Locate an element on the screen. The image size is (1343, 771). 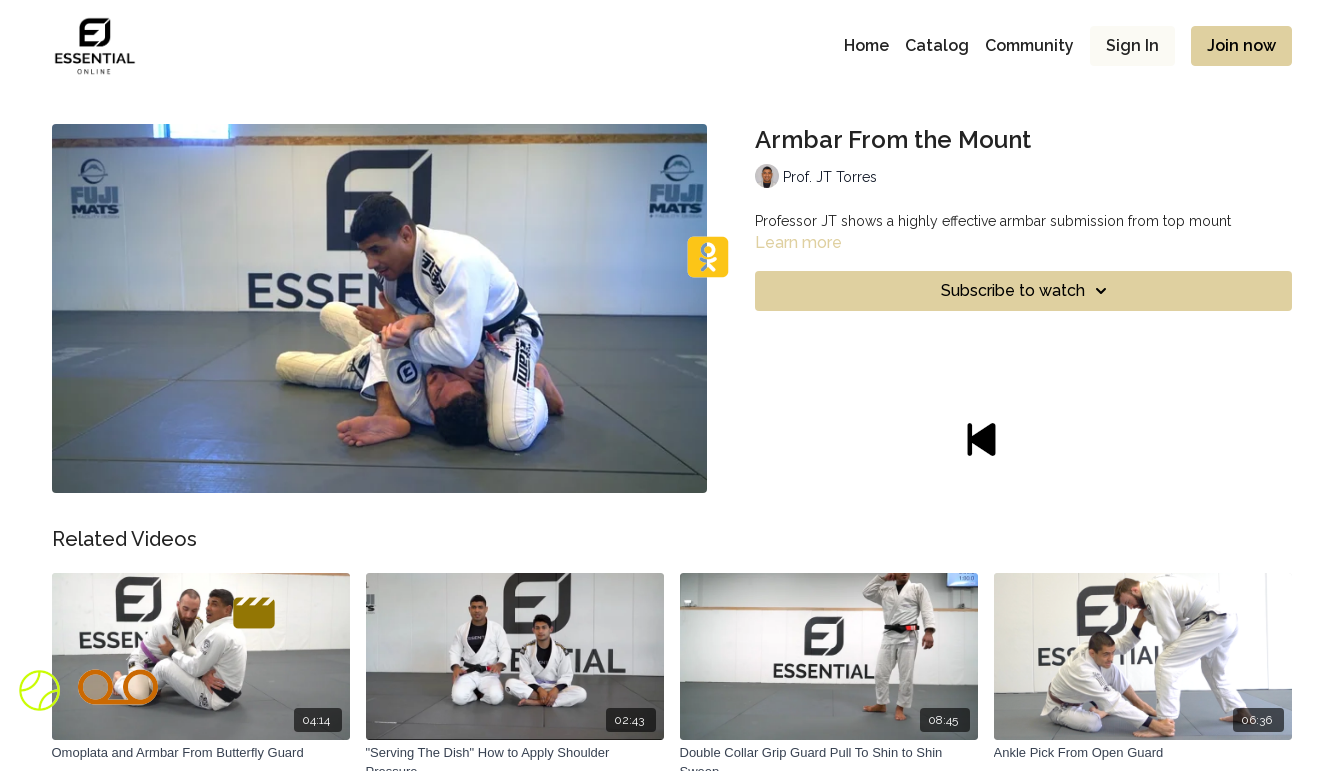
access video or film content is located at coordinates (254, 613).